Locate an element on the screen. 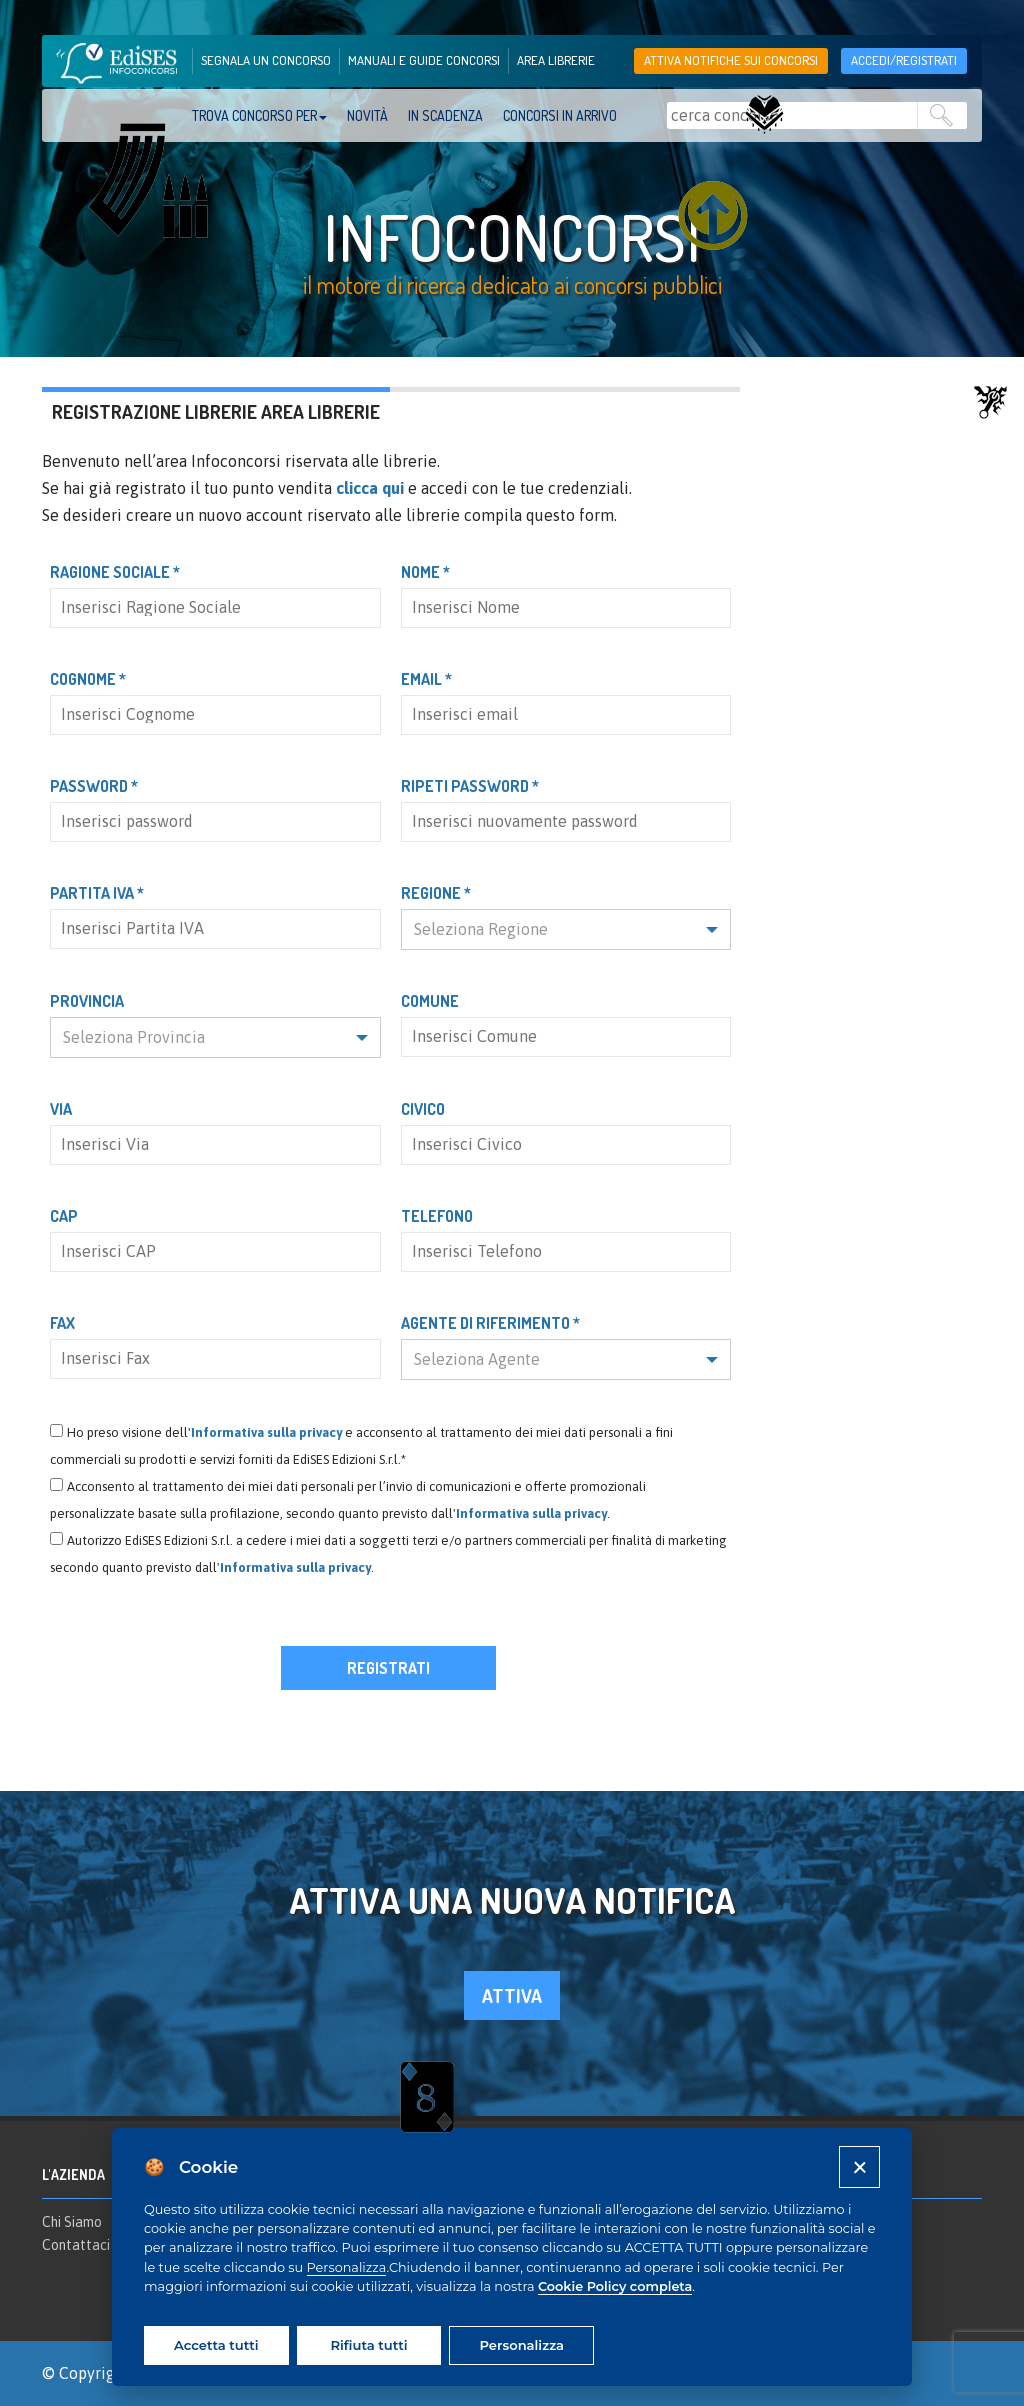 Image resolution: width=1024 pixels, height=2406 pixels. access quick repair or maintenance tools is located at coordinates (990, 402).